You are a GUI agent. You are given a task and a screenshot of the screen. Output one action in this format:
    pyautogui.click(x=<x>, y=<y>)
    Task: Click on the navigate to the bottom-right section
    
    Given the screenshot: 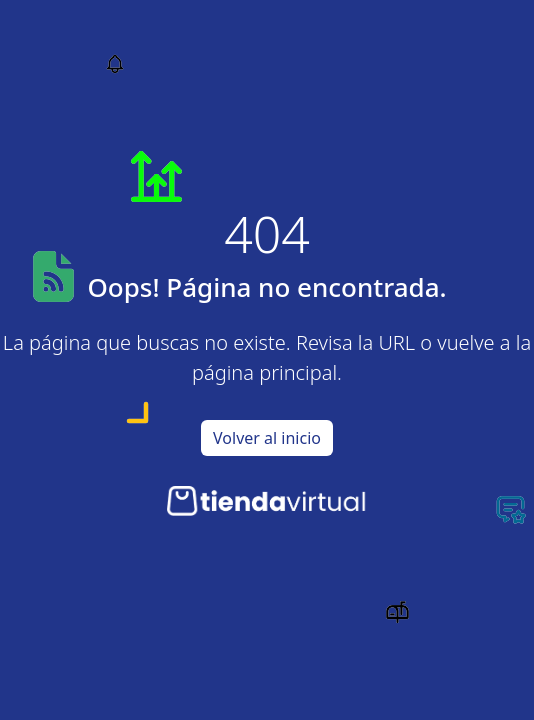 What is the action you would take?
    pyautogui.click(x=137, y=412)
    